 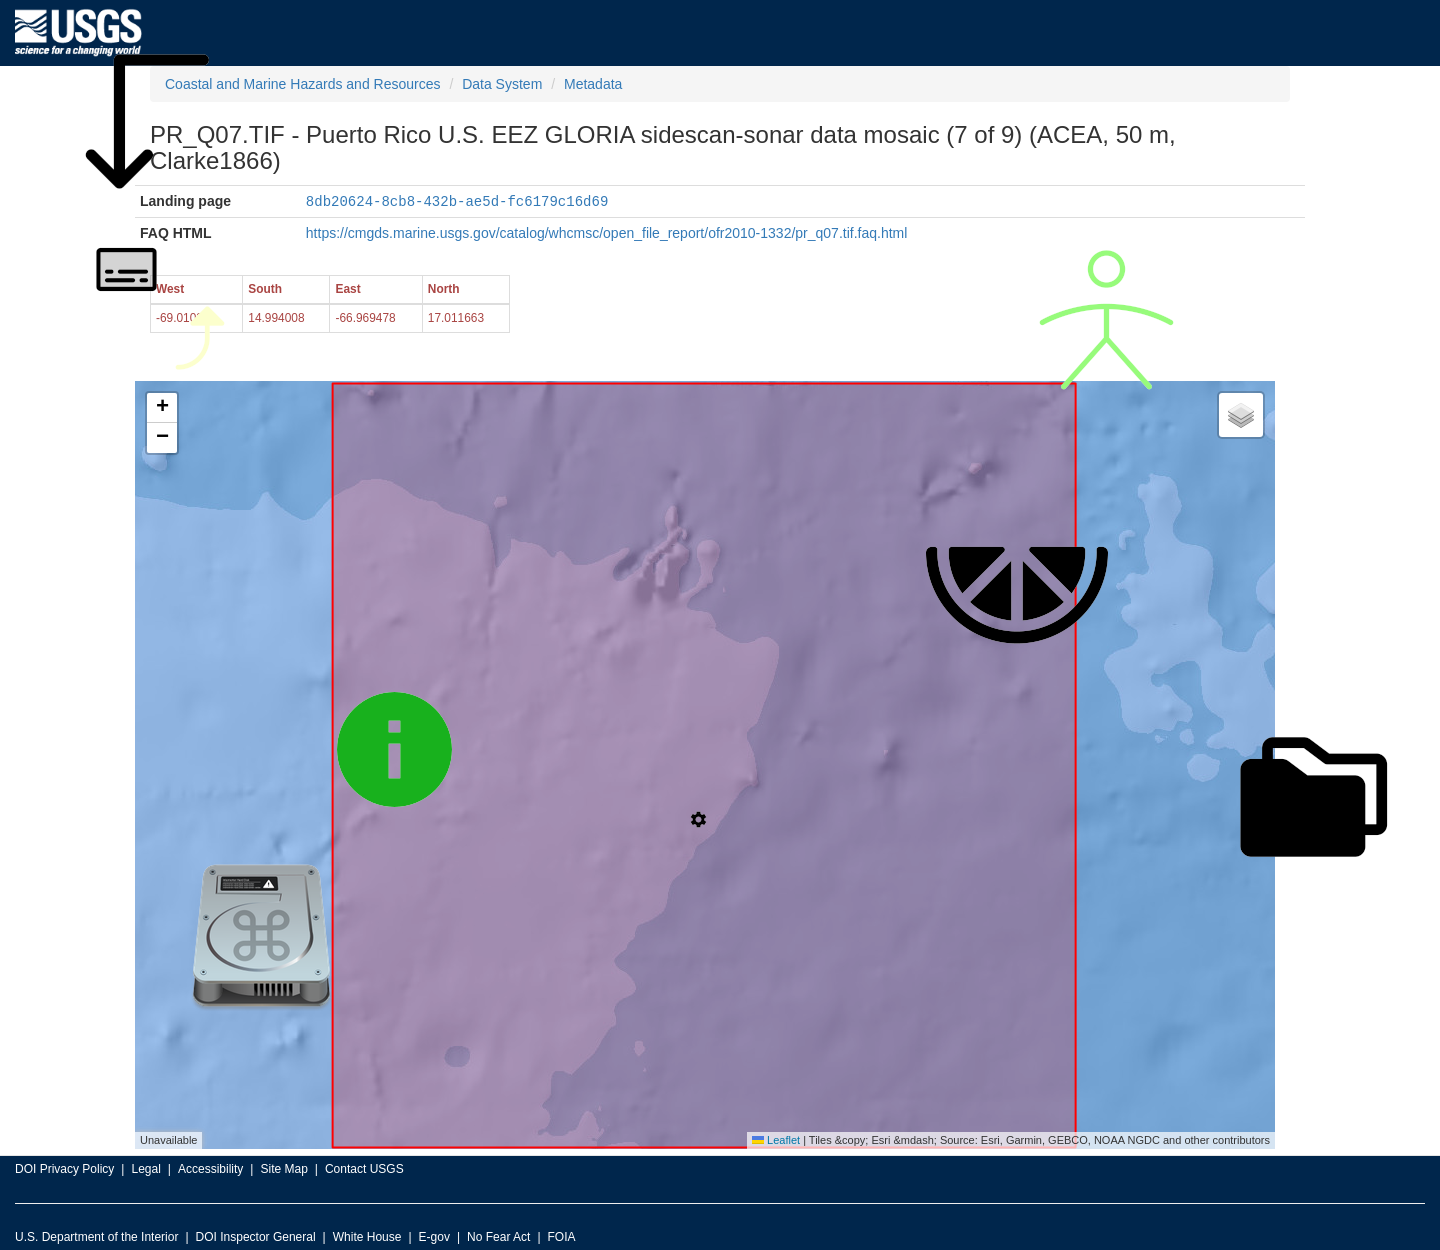 I want to click on view user profile, so click(x=1106, y=322).